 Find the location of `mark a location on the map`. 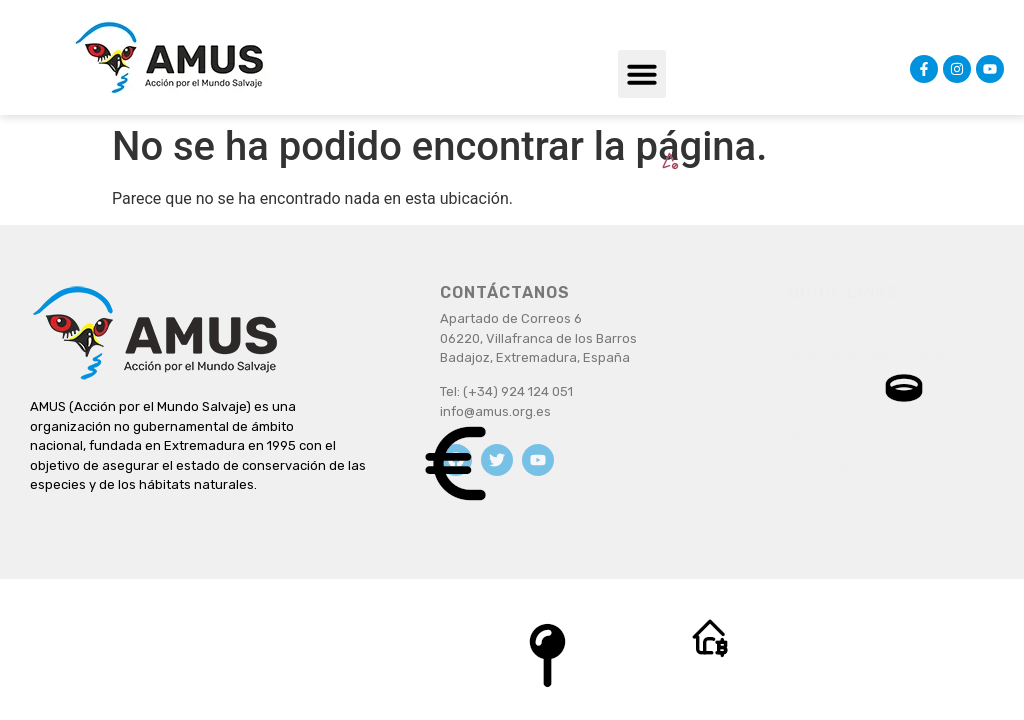

mark a location on the map is located at coordinates (547, 655).